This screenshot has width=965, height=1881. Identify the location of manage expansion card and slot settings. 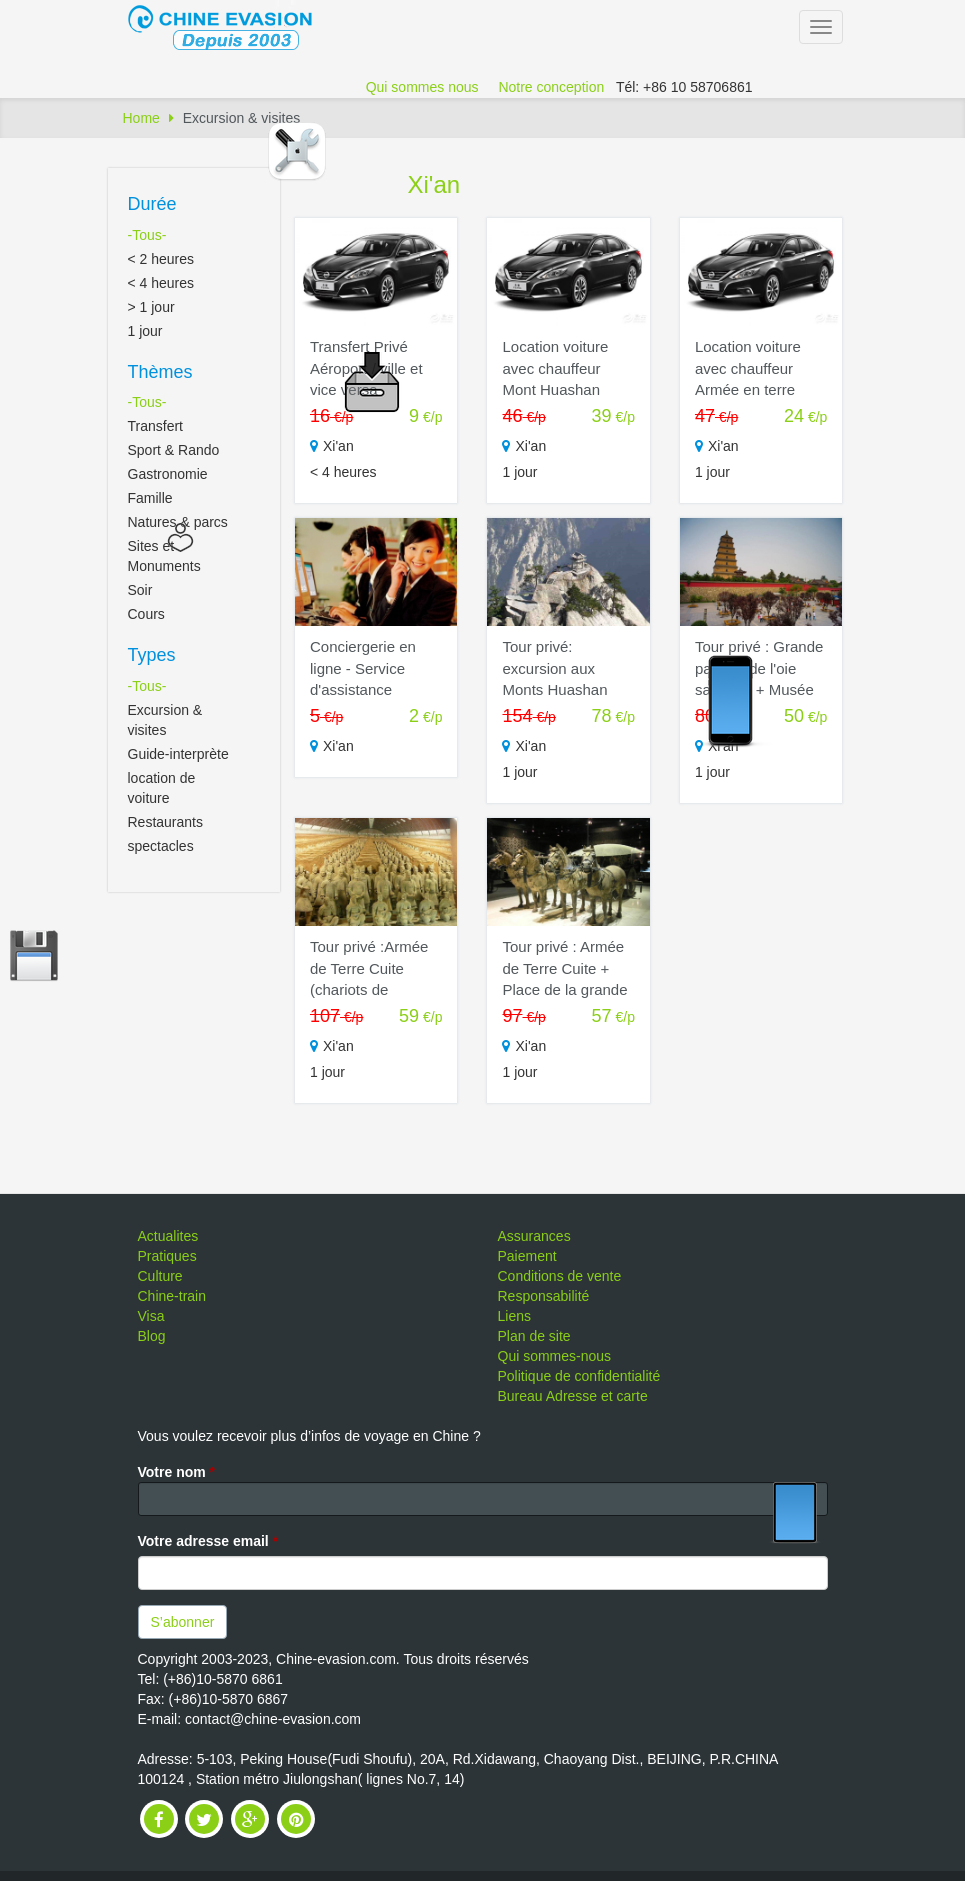
(297, 151).